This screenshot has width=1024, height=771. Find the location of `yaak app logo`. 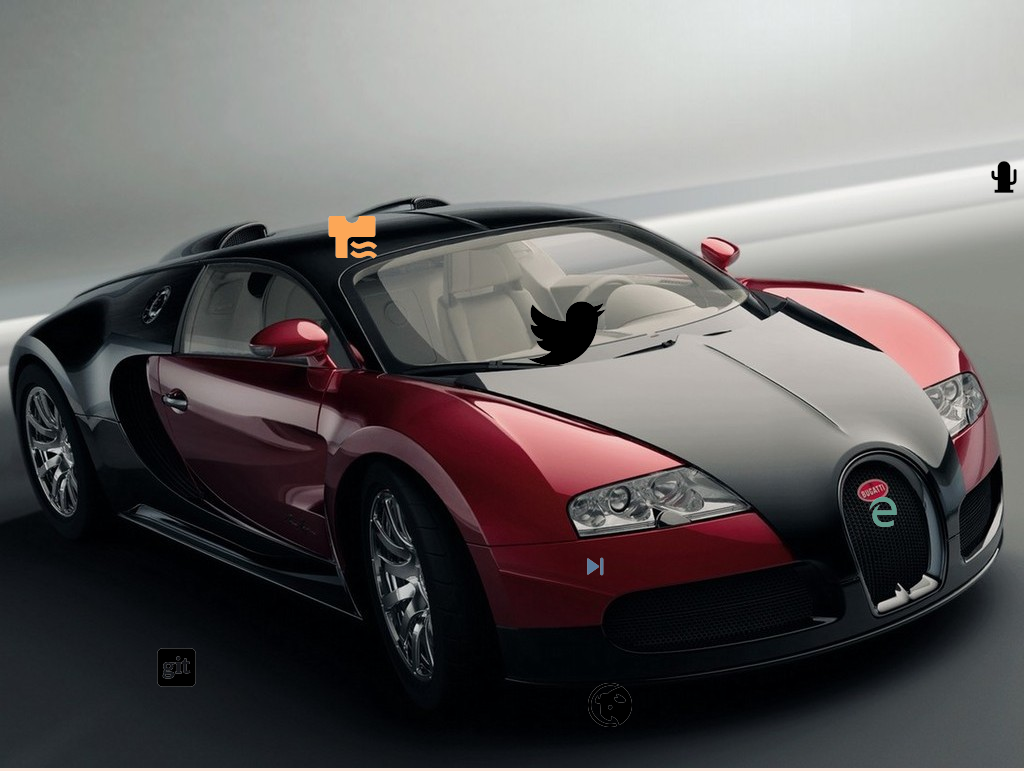

yaak app logo is located at coordinates (610, 705).